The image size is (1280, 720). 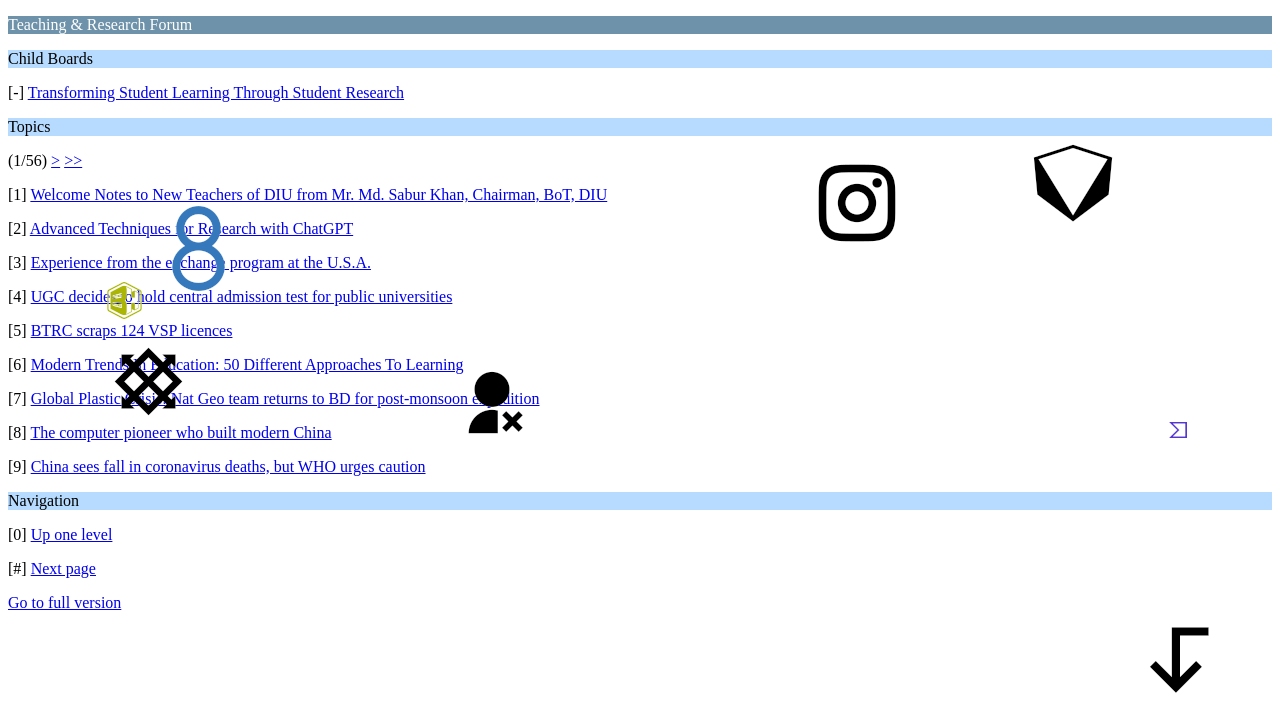 What do you see at coordinates (492, 404) in the screenshot?
I see `unfollow a user` at bounding box center [492, 404].